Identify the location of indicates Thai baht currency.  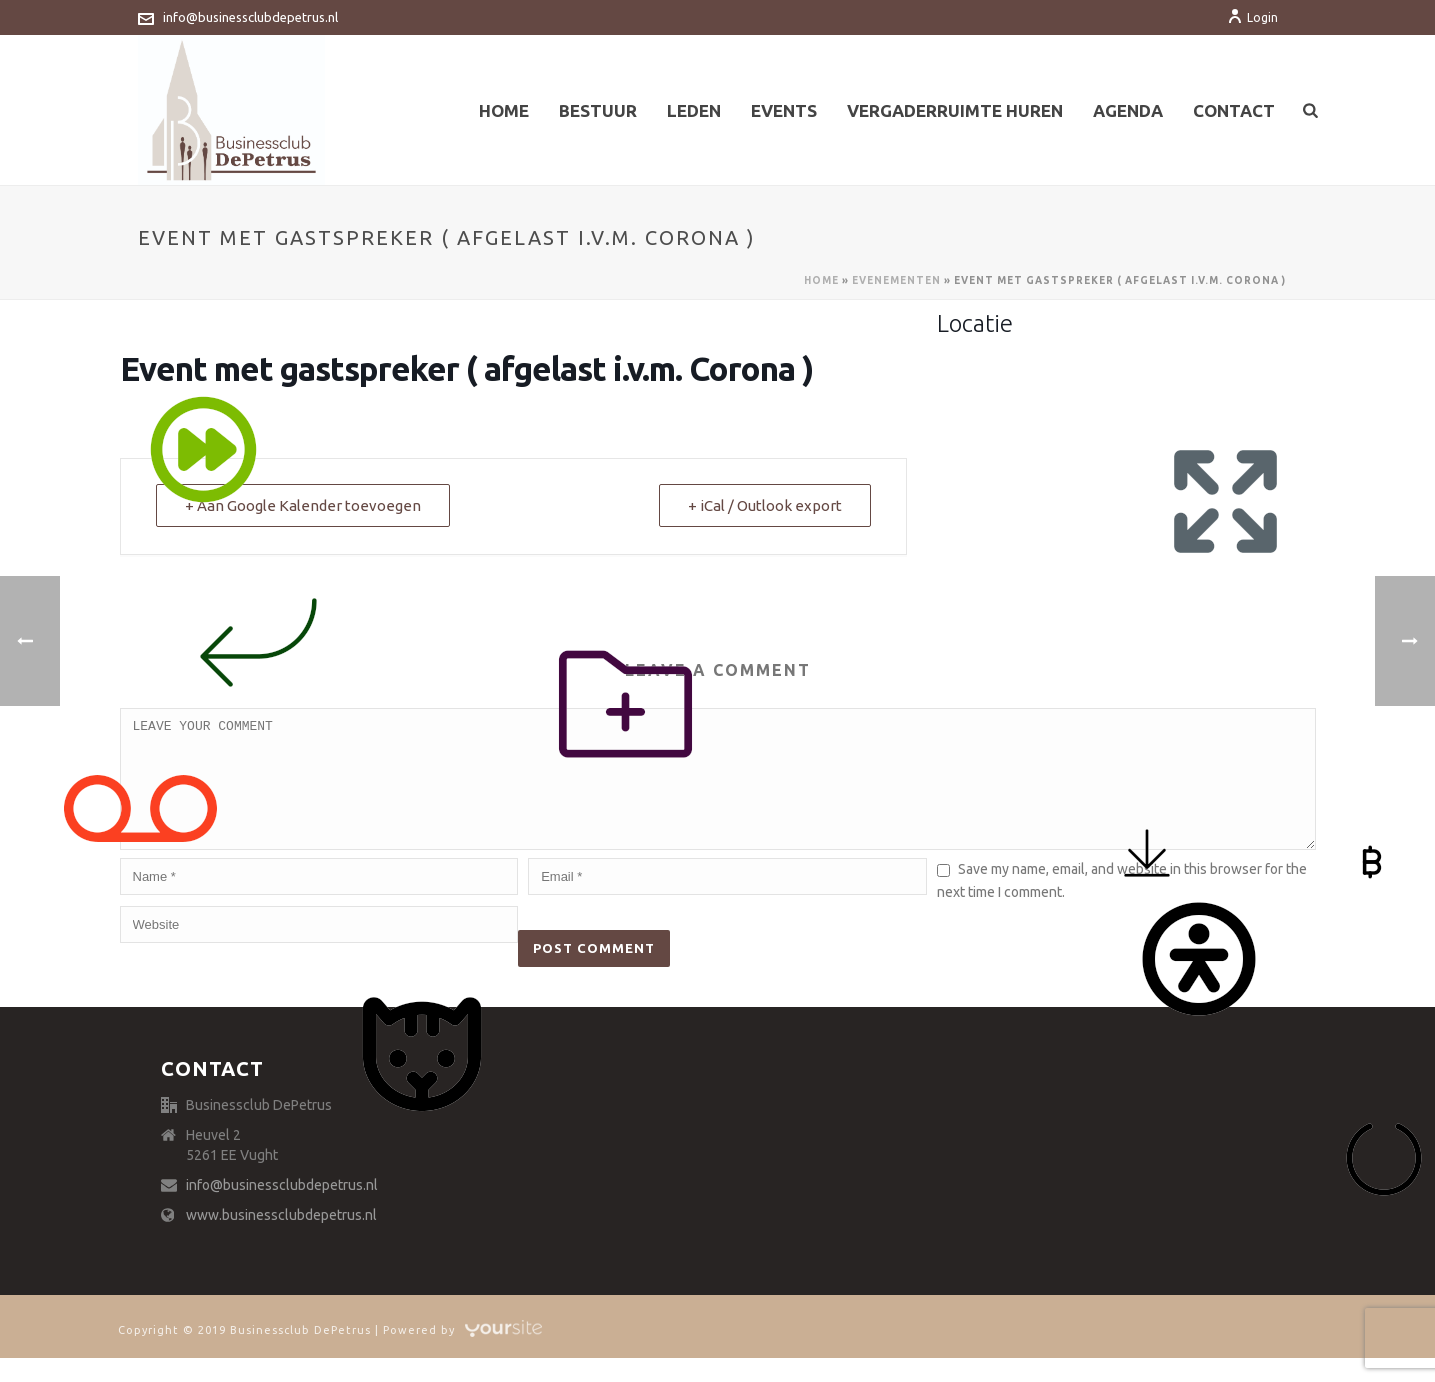
(1372, 862).